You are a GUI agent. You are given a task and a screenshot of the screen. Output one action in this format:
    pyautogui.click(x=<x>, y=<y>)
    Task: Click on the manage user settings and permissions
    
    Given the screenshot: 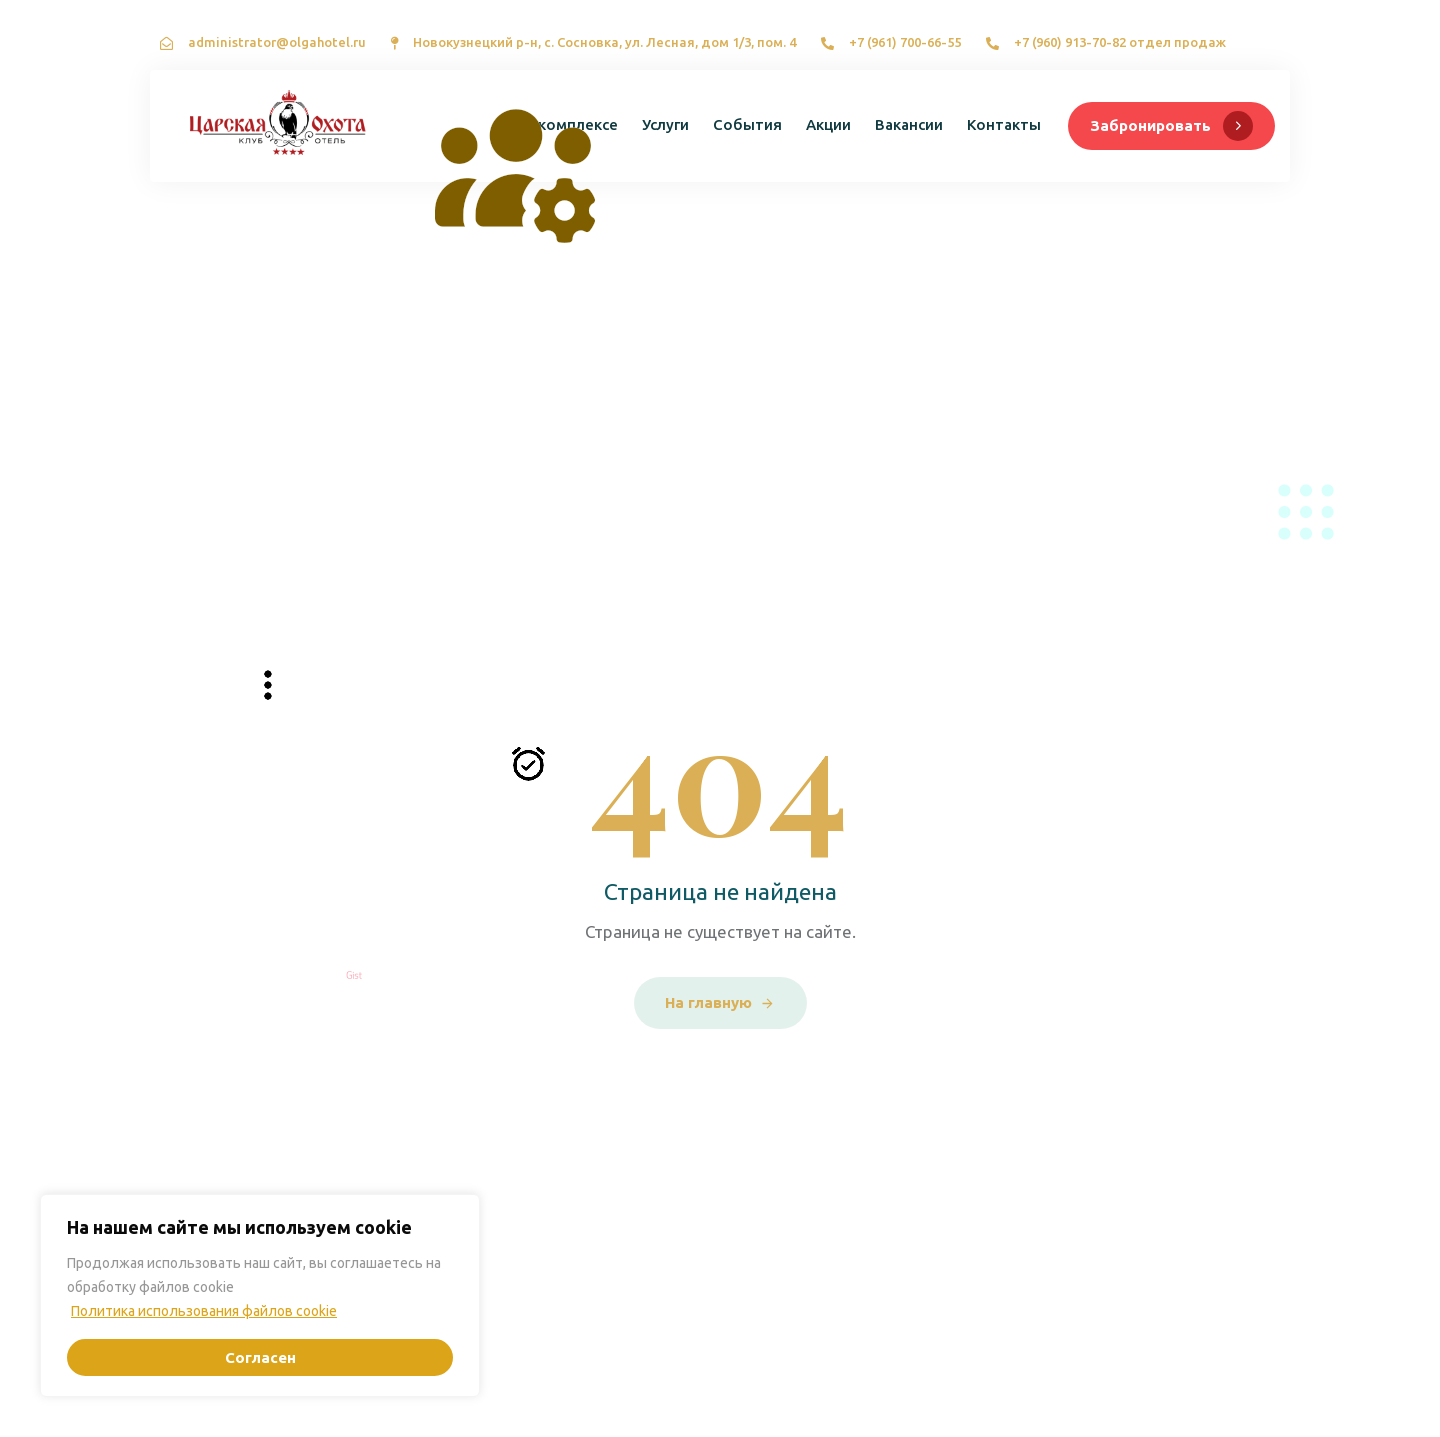 What is the action you would take?
    pyautogui.click(x=516, y=170)
    